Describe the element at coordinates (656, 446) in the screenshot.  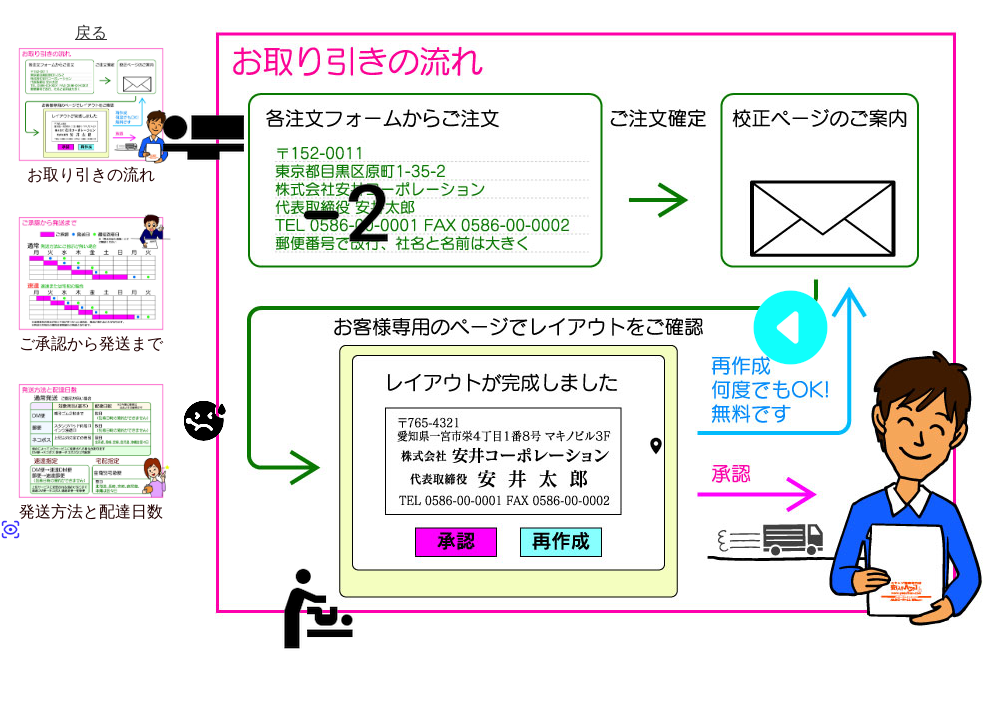
I see `view current location on map` at that location.